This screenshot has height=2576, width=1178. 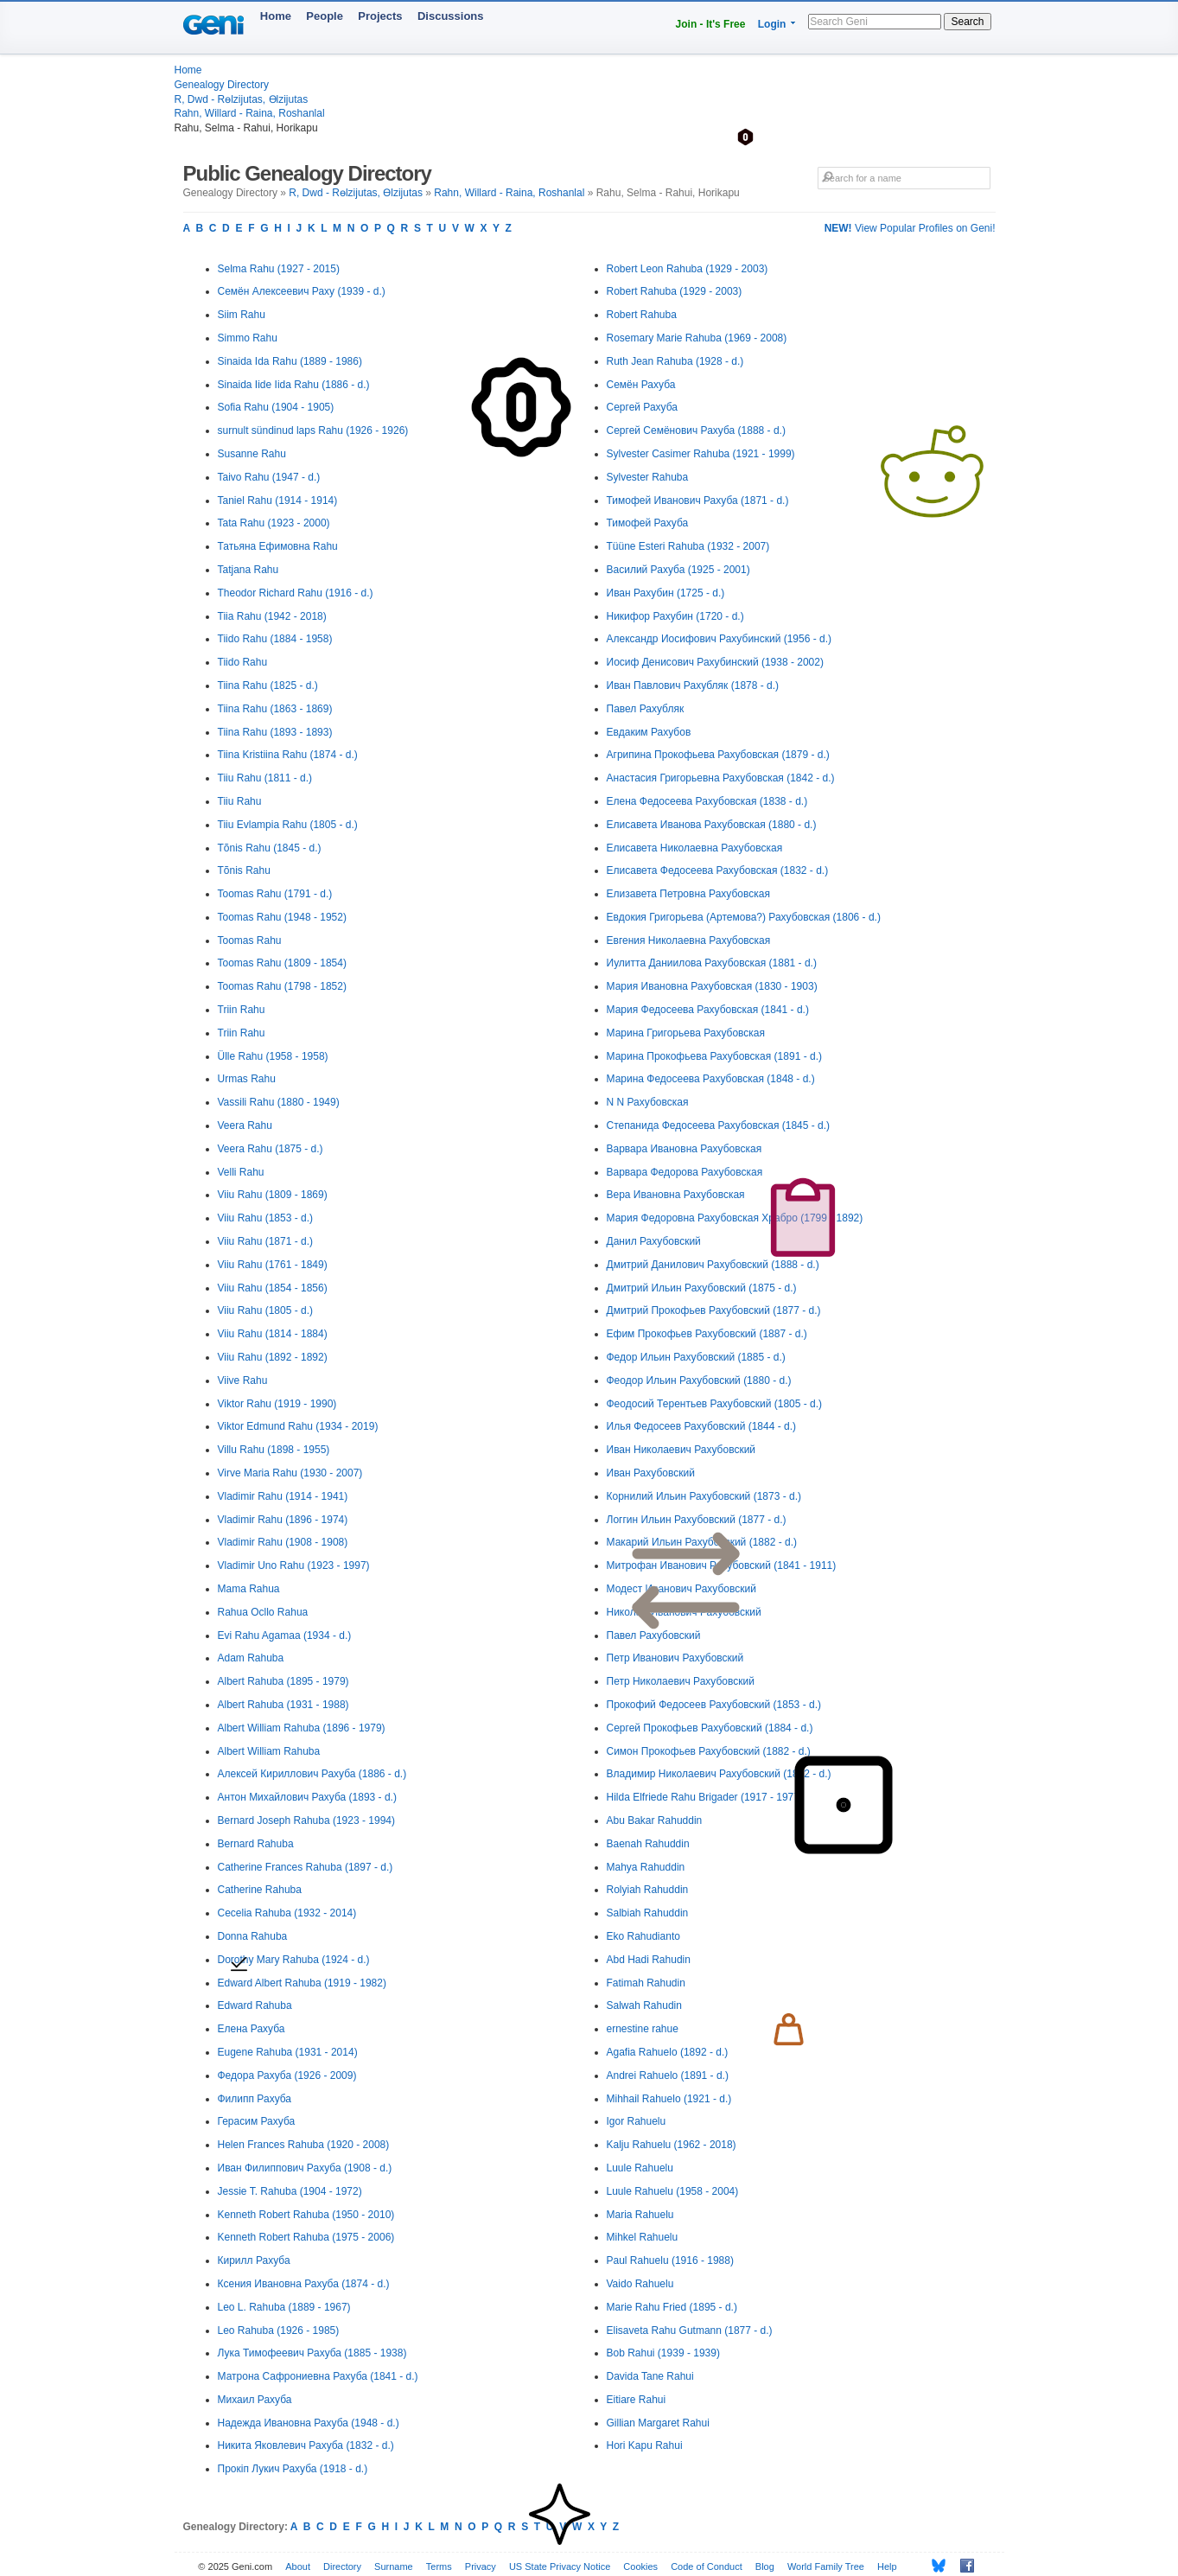 What do you see at coordinates (788, 2030) in the screenshot?
I see `set or adjust item weight` at bounding box center [788, 2030].